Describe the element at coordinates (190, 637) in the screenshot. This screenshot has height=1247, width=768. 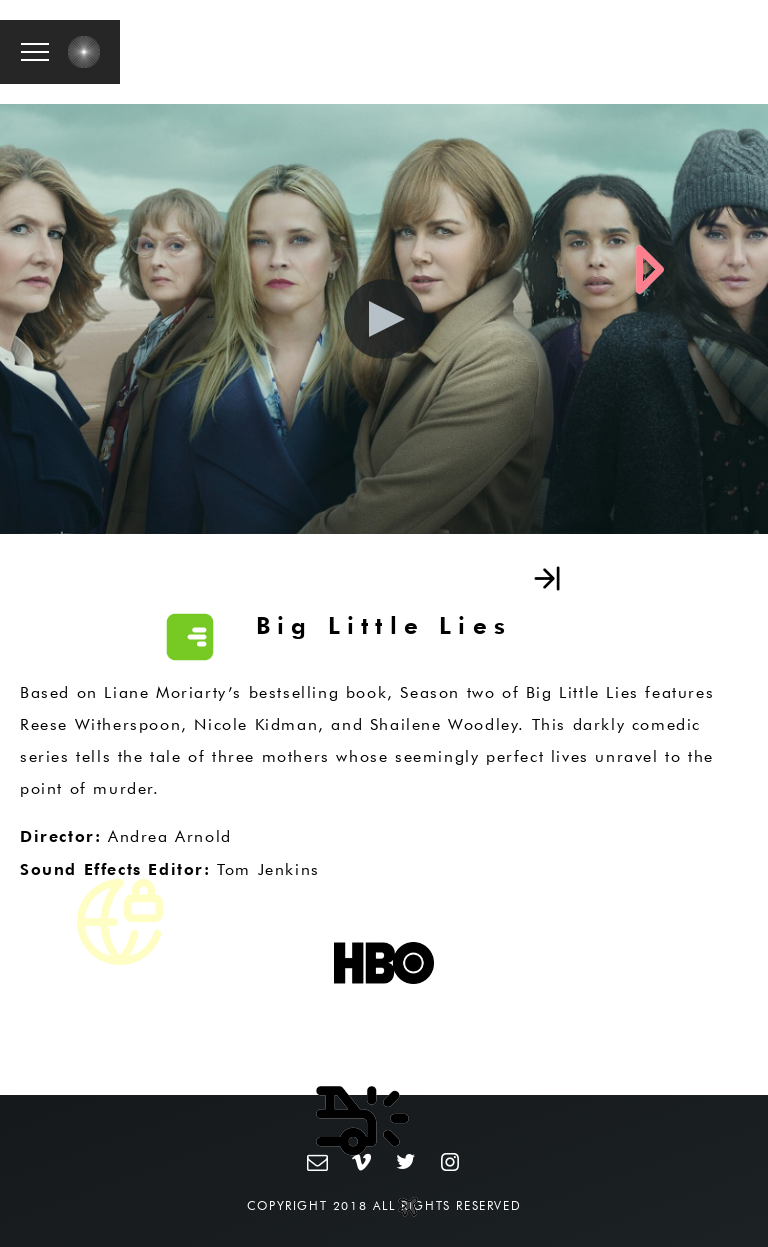
I see `align content to the right center` at that location.